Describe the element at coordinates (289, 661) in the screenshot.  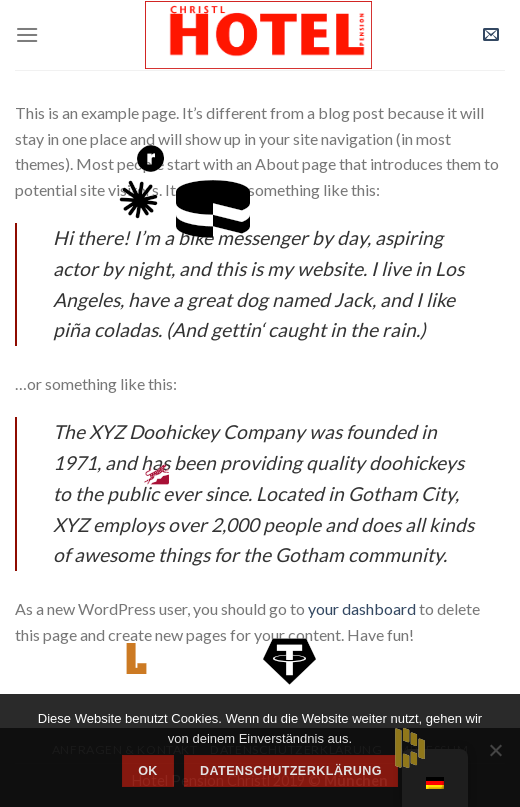
I see `tether (USDT) cryptocurrency logo` at that location.